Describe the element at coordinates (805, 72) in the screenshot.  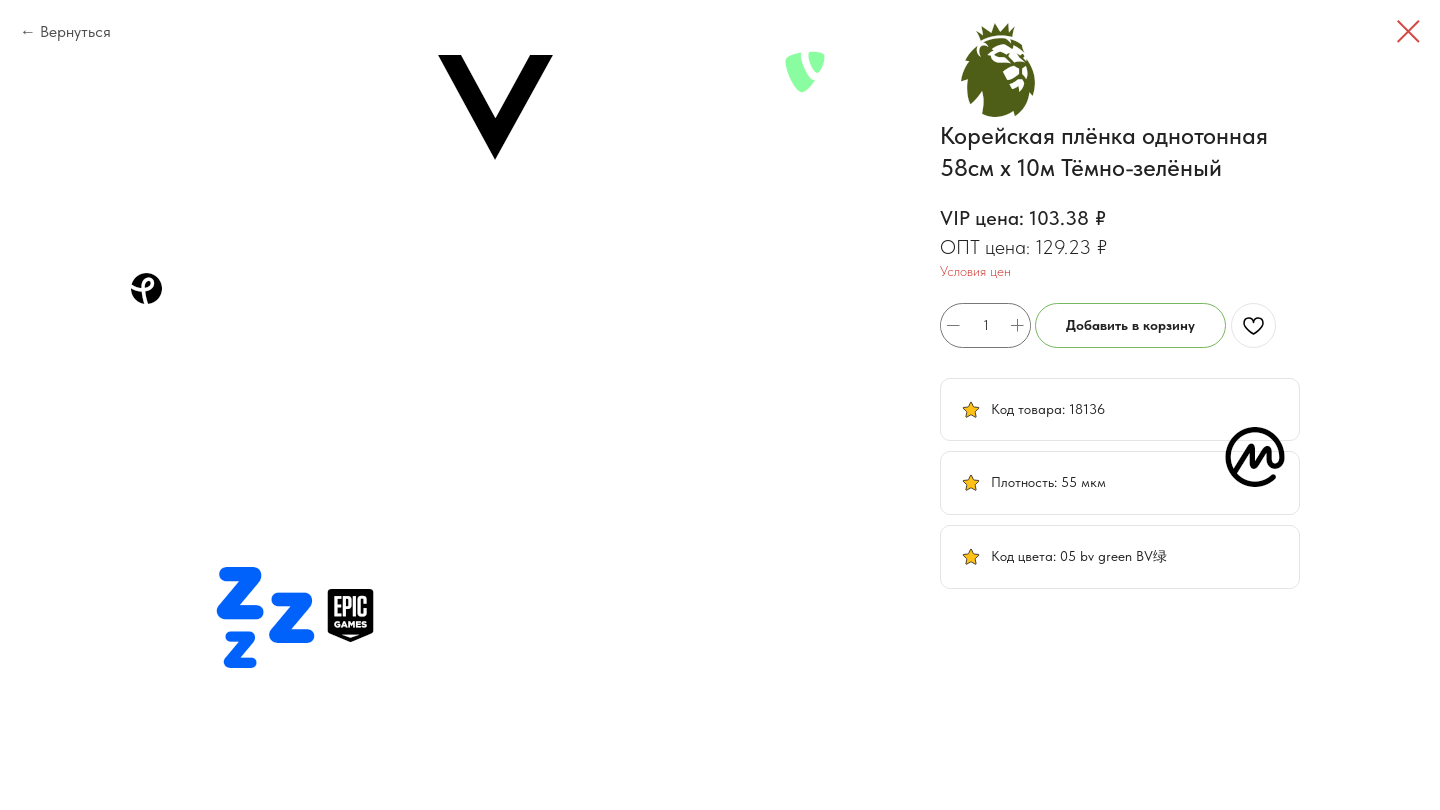
I see `typo3 content management system logo` at that location.